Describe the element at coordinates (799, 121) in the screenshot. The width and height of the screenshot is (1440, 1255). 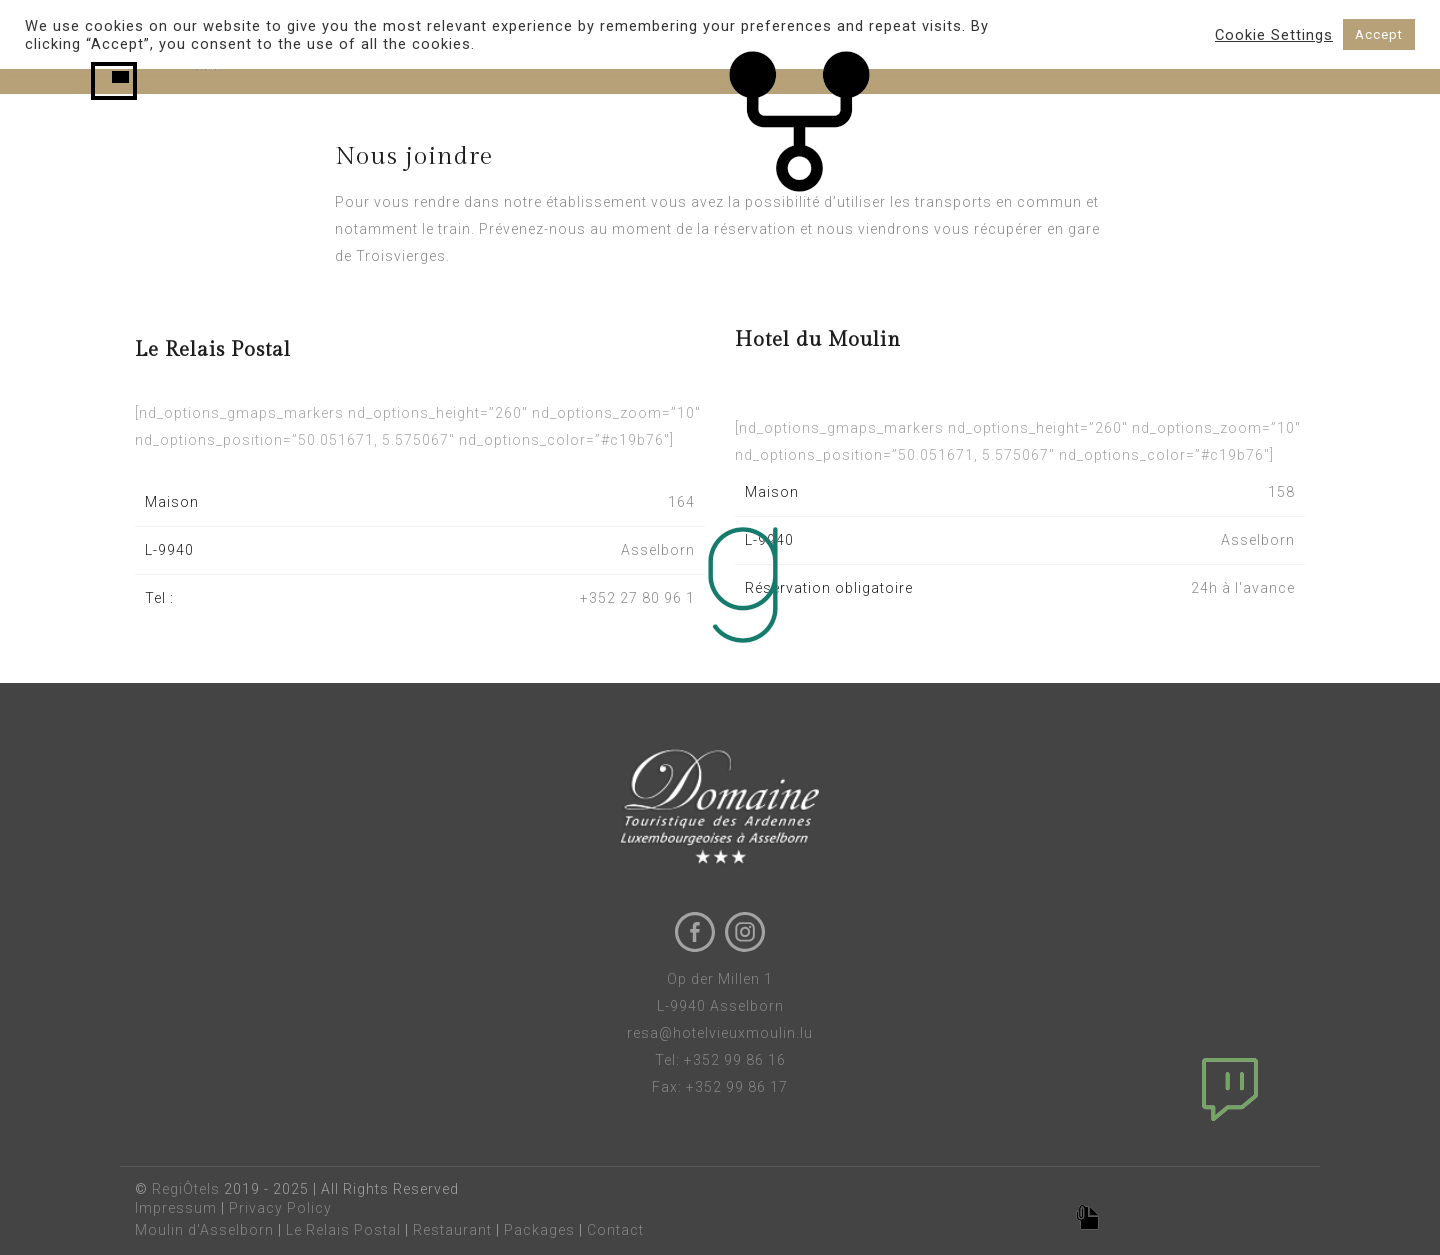
I see `create a new branch or fork in a repository` at that location.